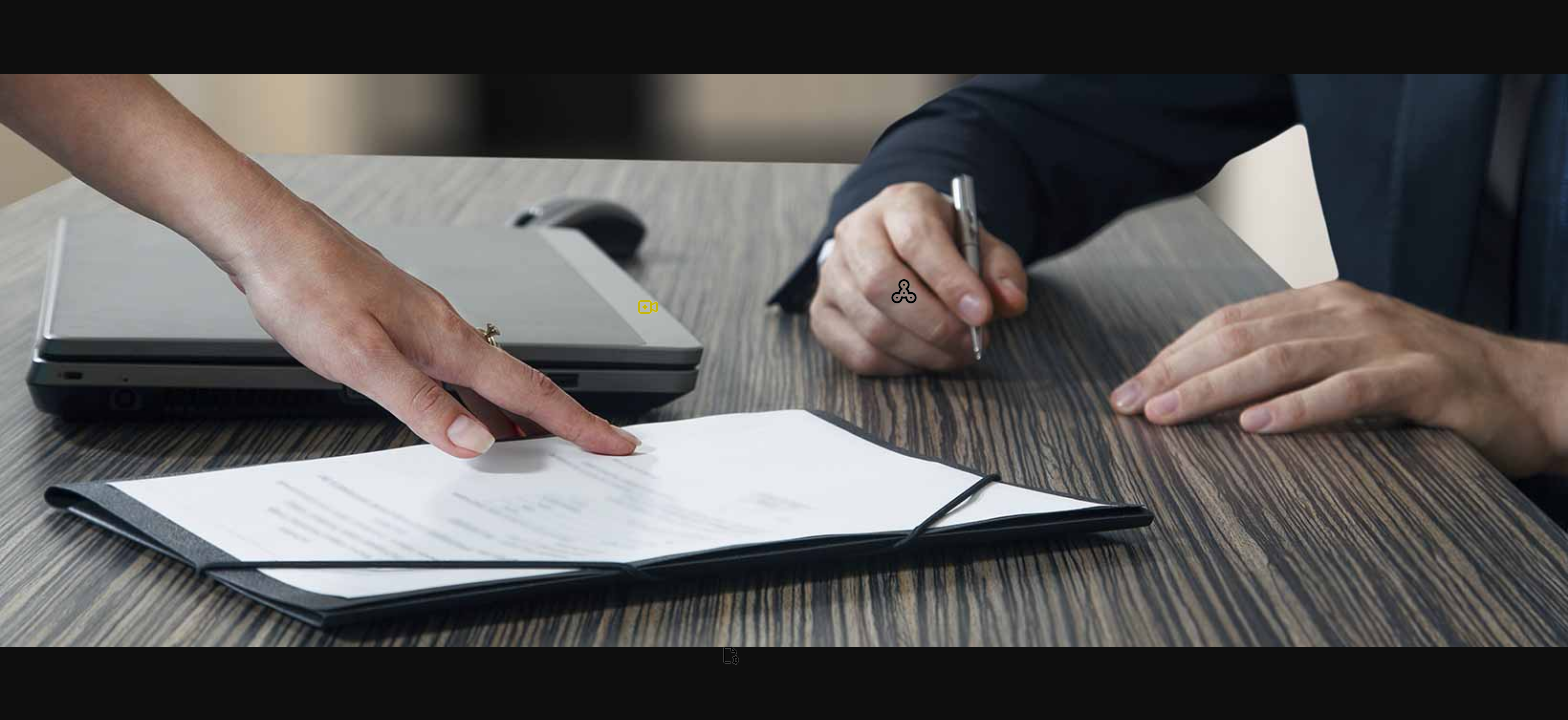 The width and height of the screenshot is (1568, 720). Describe the element at coordinates (730, 655) in the screenshot. I see `view bitcoin-related document` at that location.